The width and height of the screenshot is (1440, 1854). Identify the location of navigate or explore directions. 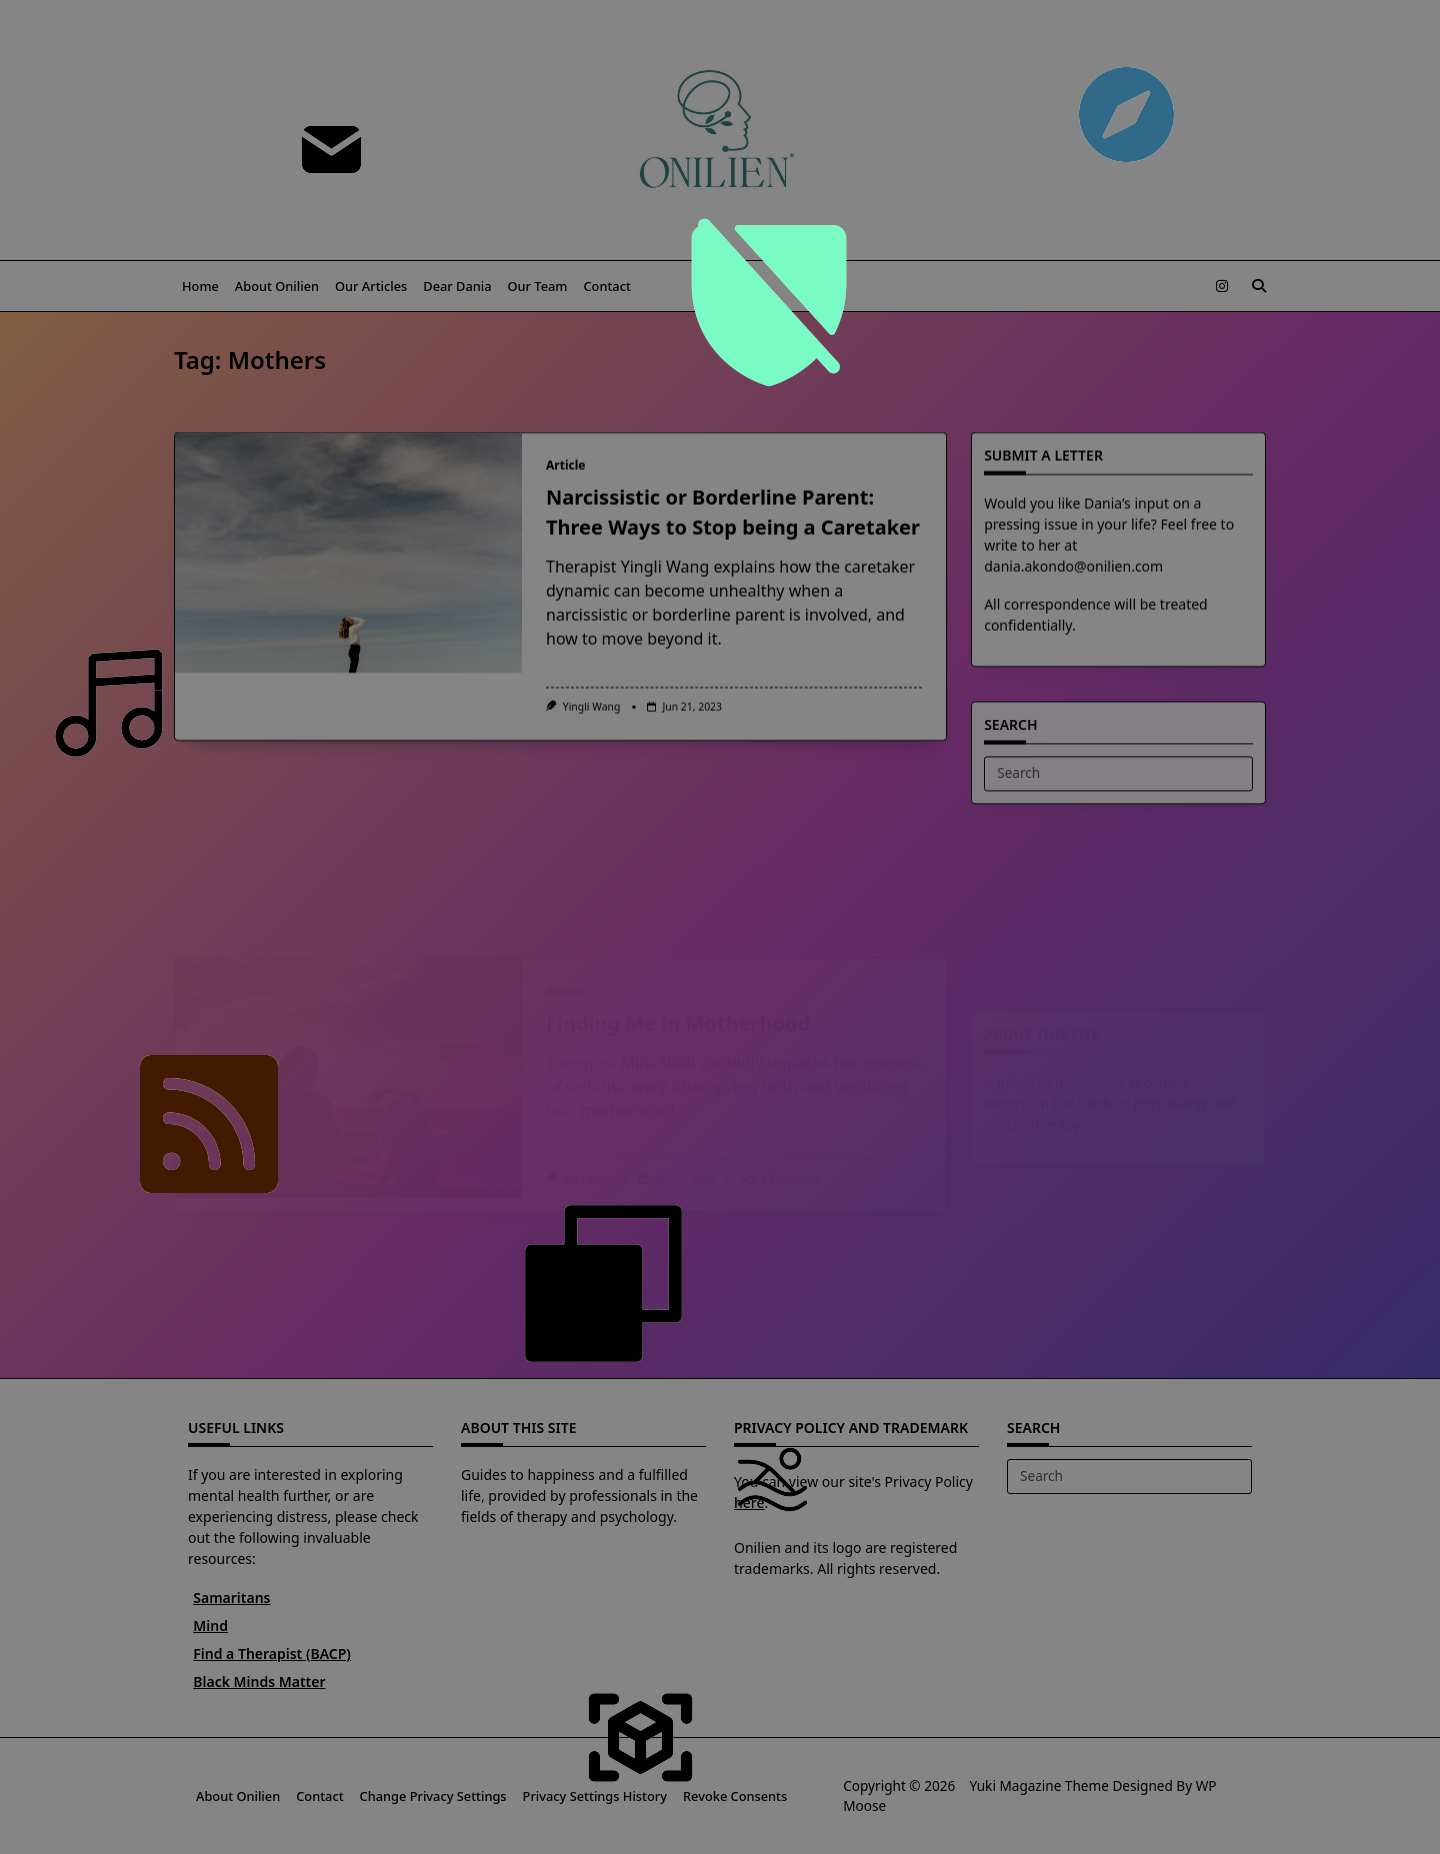
(1126, 114).